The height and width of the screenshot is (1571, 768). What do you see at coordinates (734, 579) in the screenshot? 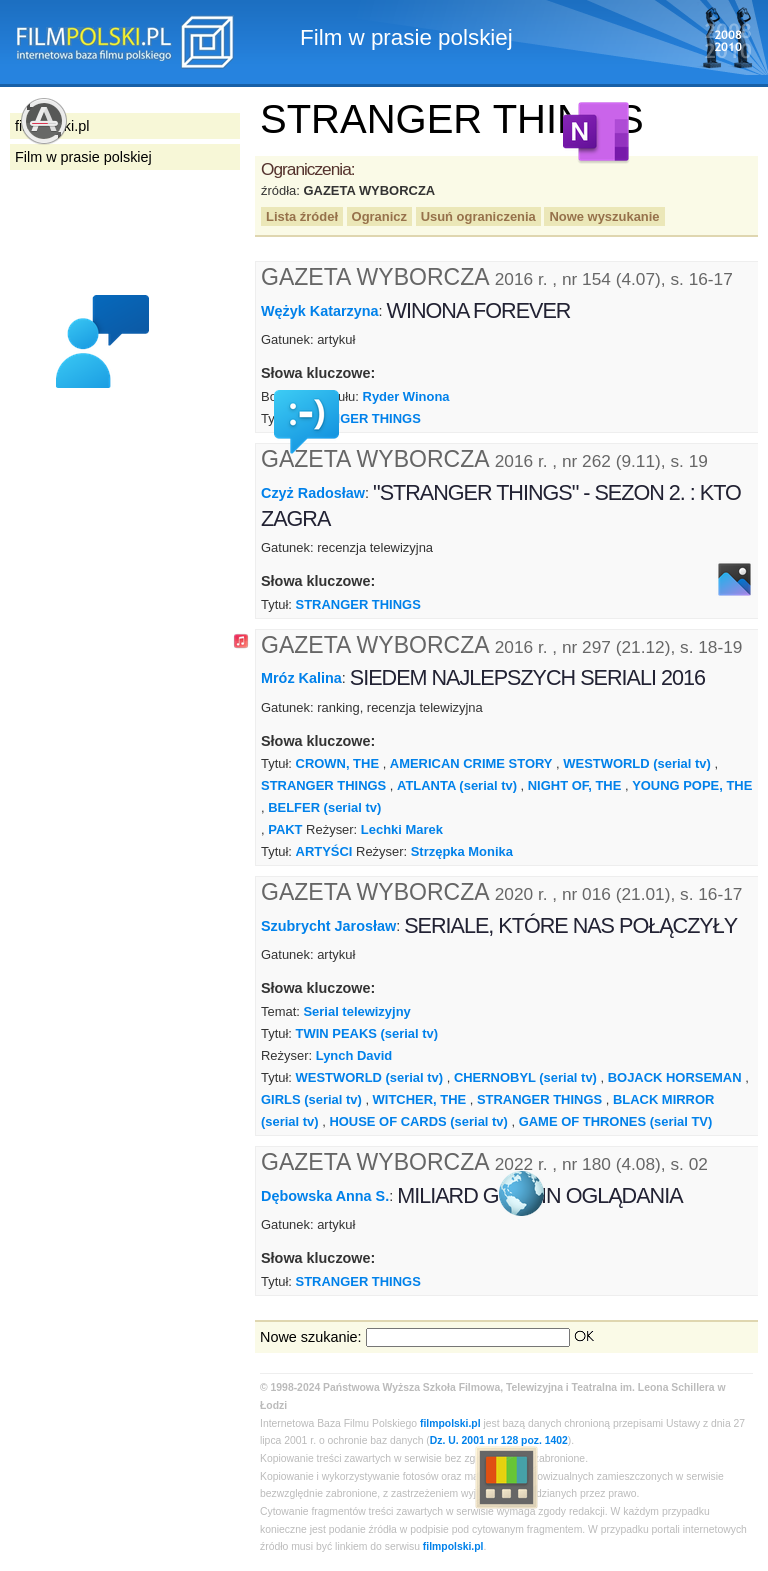
I see `open the photos app` at bounding box center [734, 579].